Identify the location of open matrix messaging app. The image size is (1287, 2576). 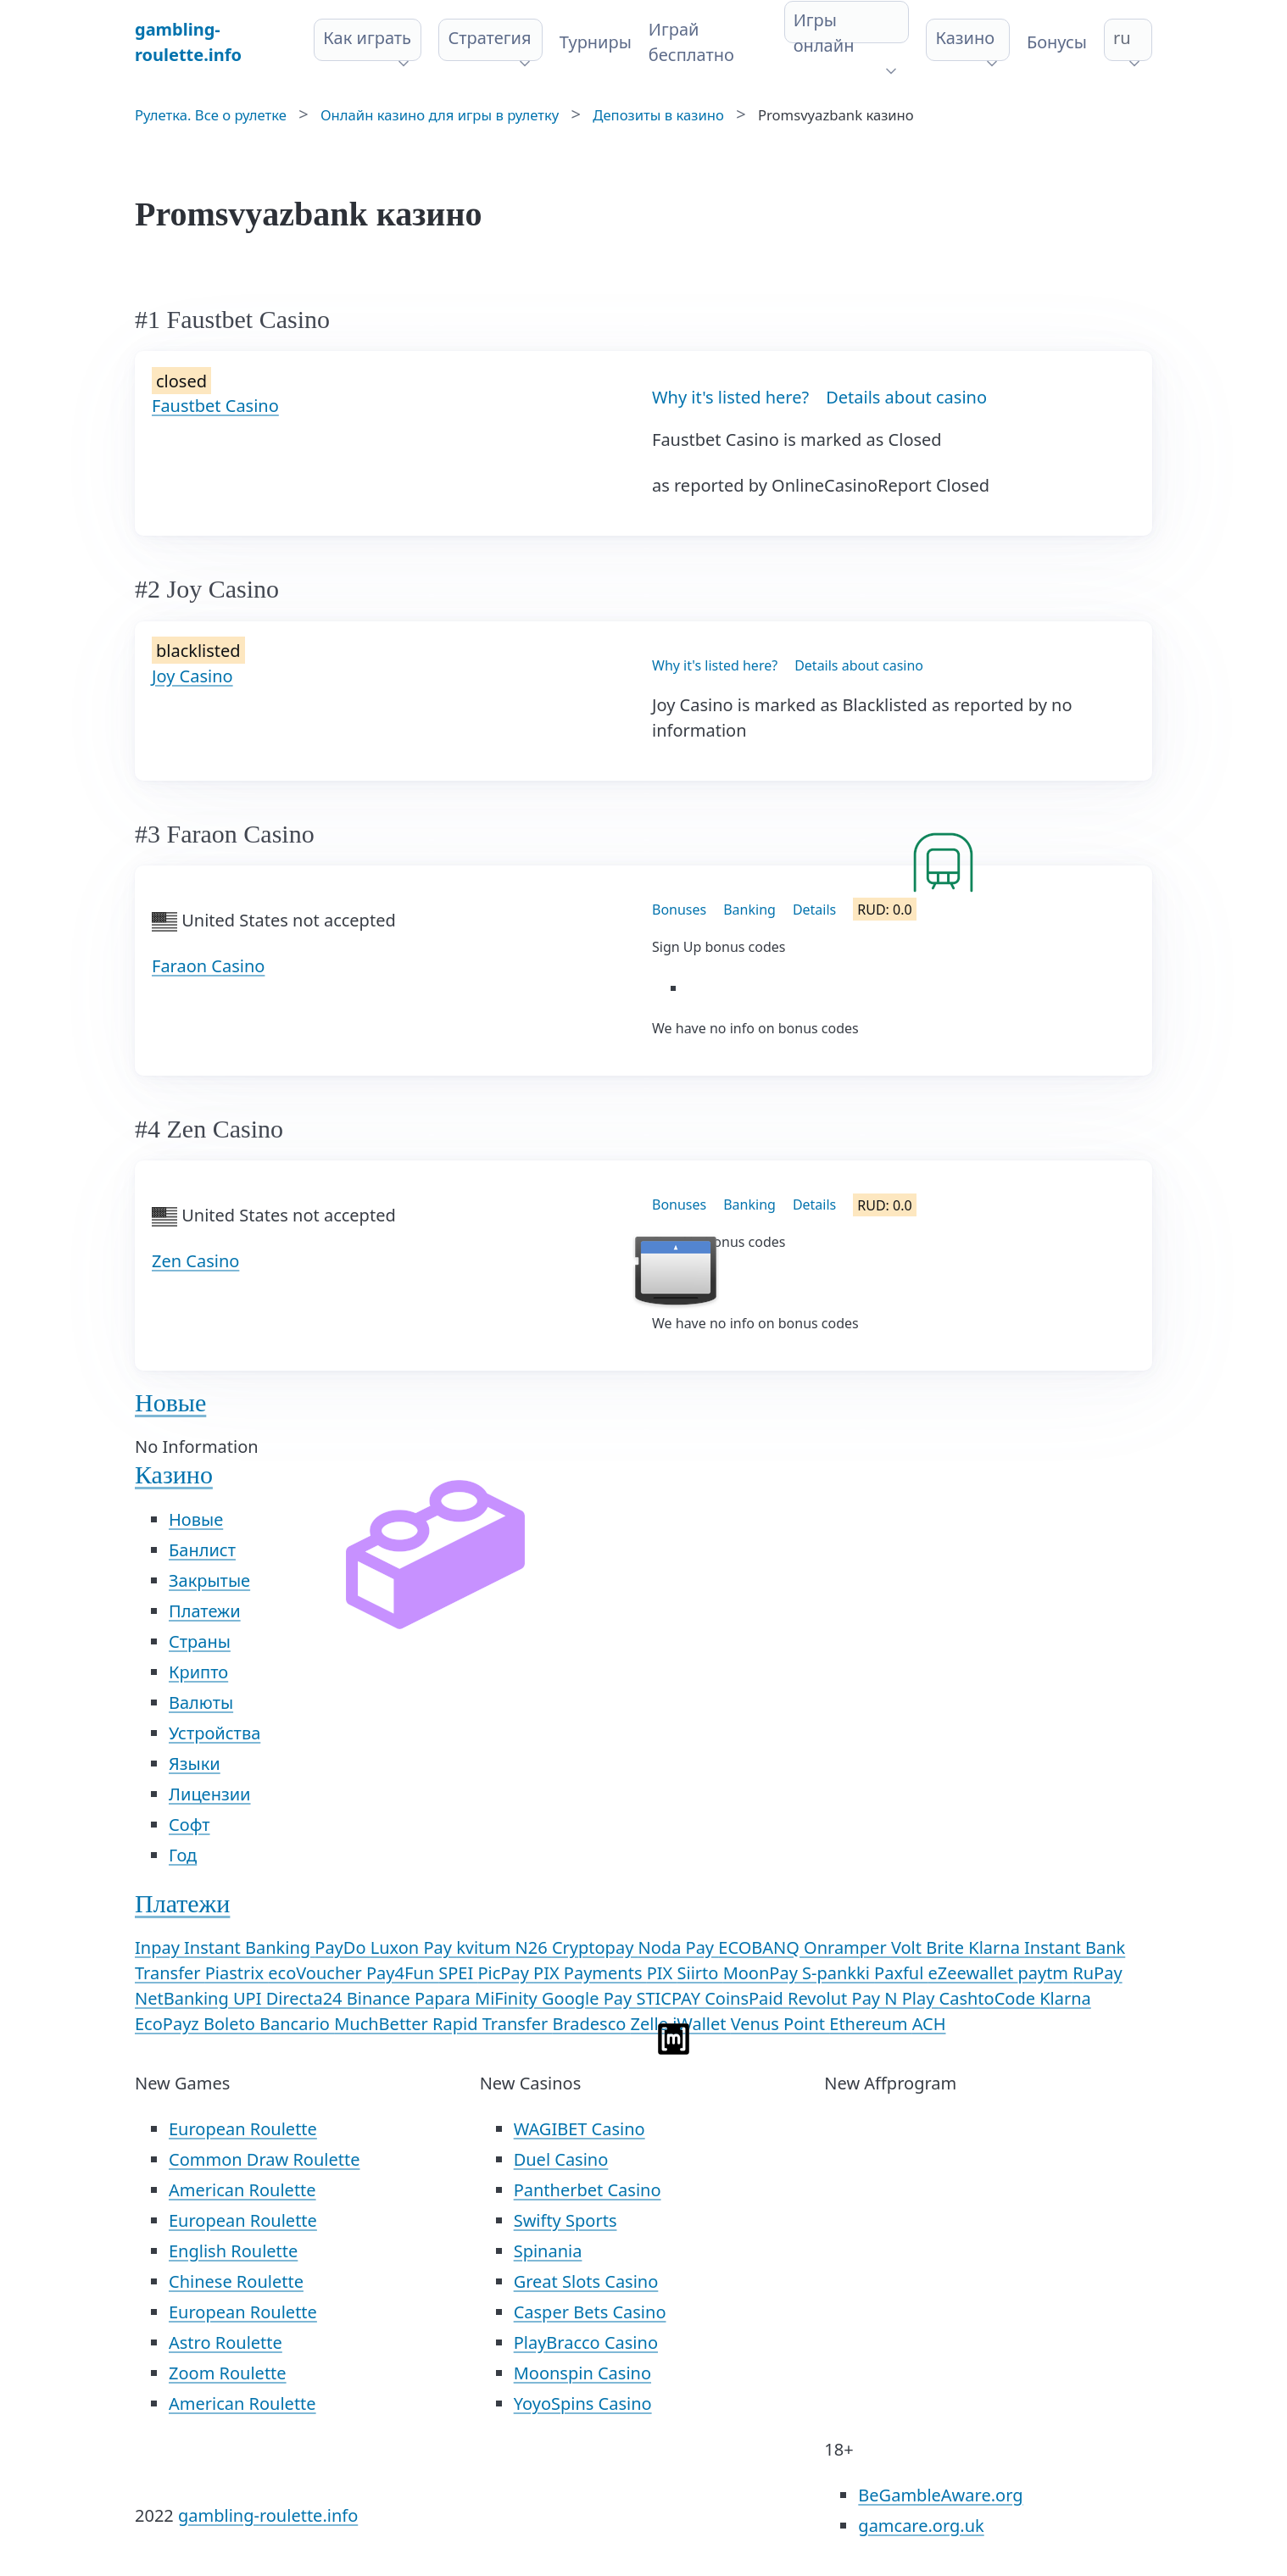
(673, 2039).